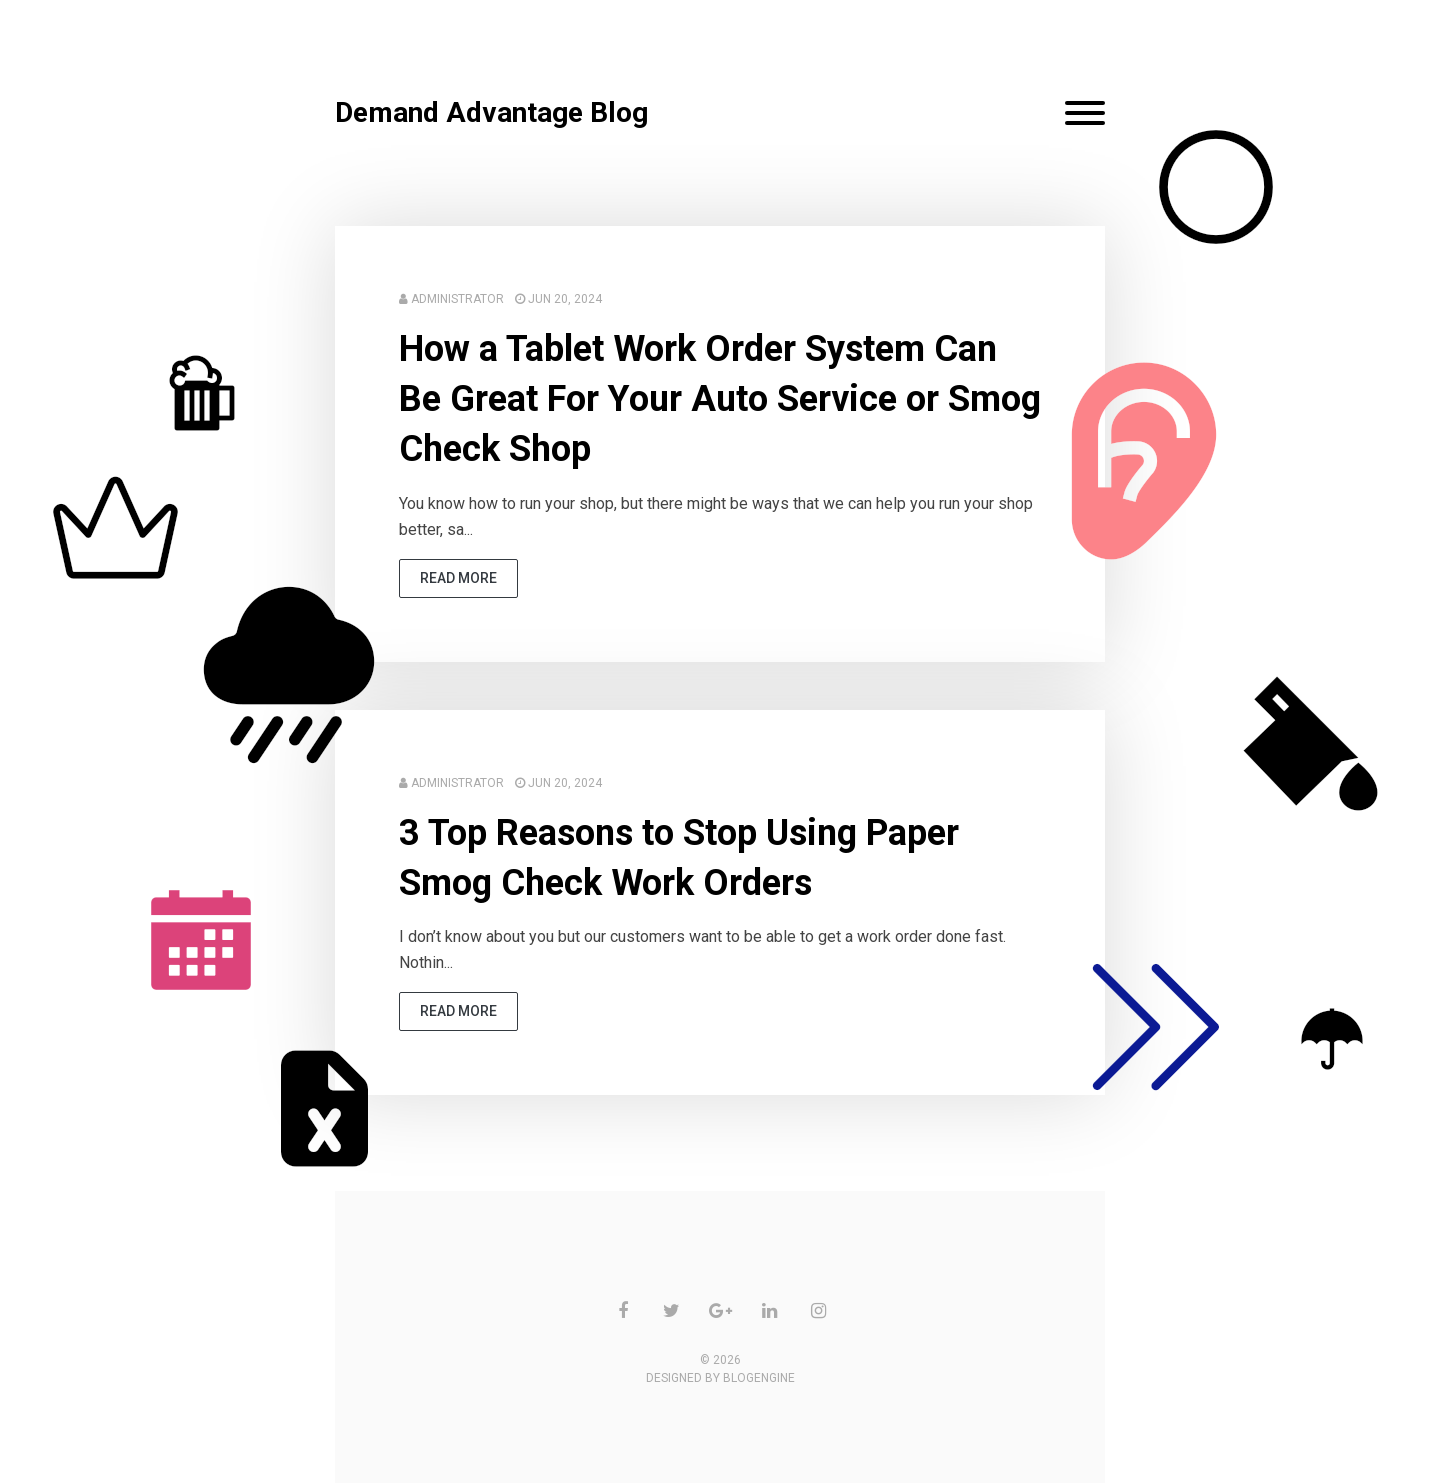 The width and height of the screenshot is (1440, 1483). Describe the element at coordinates (1332, 1039) in the screenshot. I see `view weather protection or rain forecast` at that location.